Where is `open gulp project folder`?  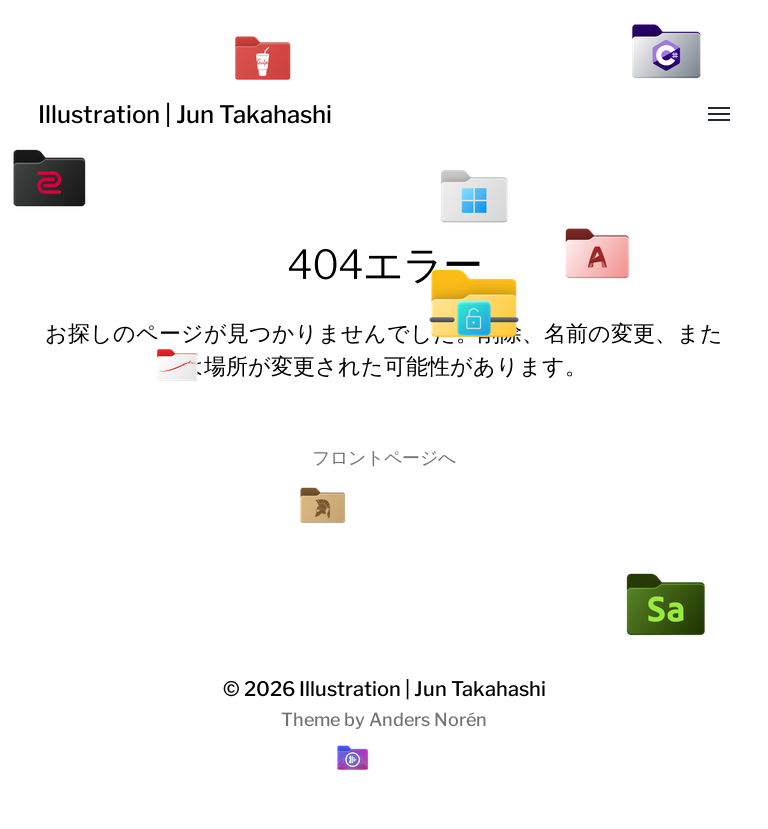 open gulp project folder is located at coordinates (262, 59).